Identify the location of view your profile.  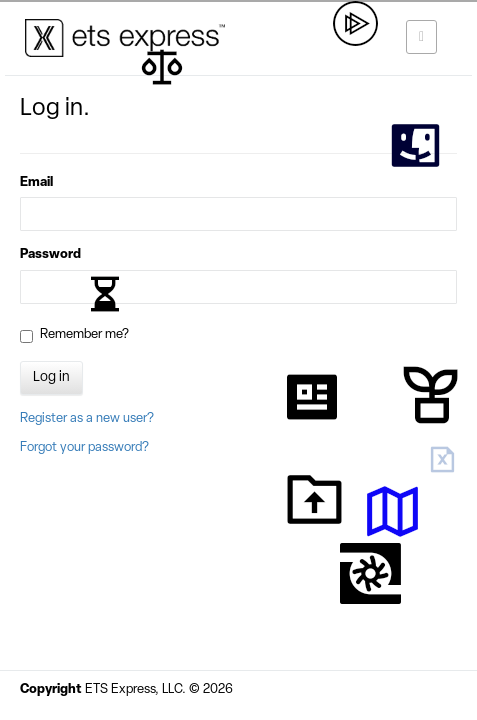
(312, 397).